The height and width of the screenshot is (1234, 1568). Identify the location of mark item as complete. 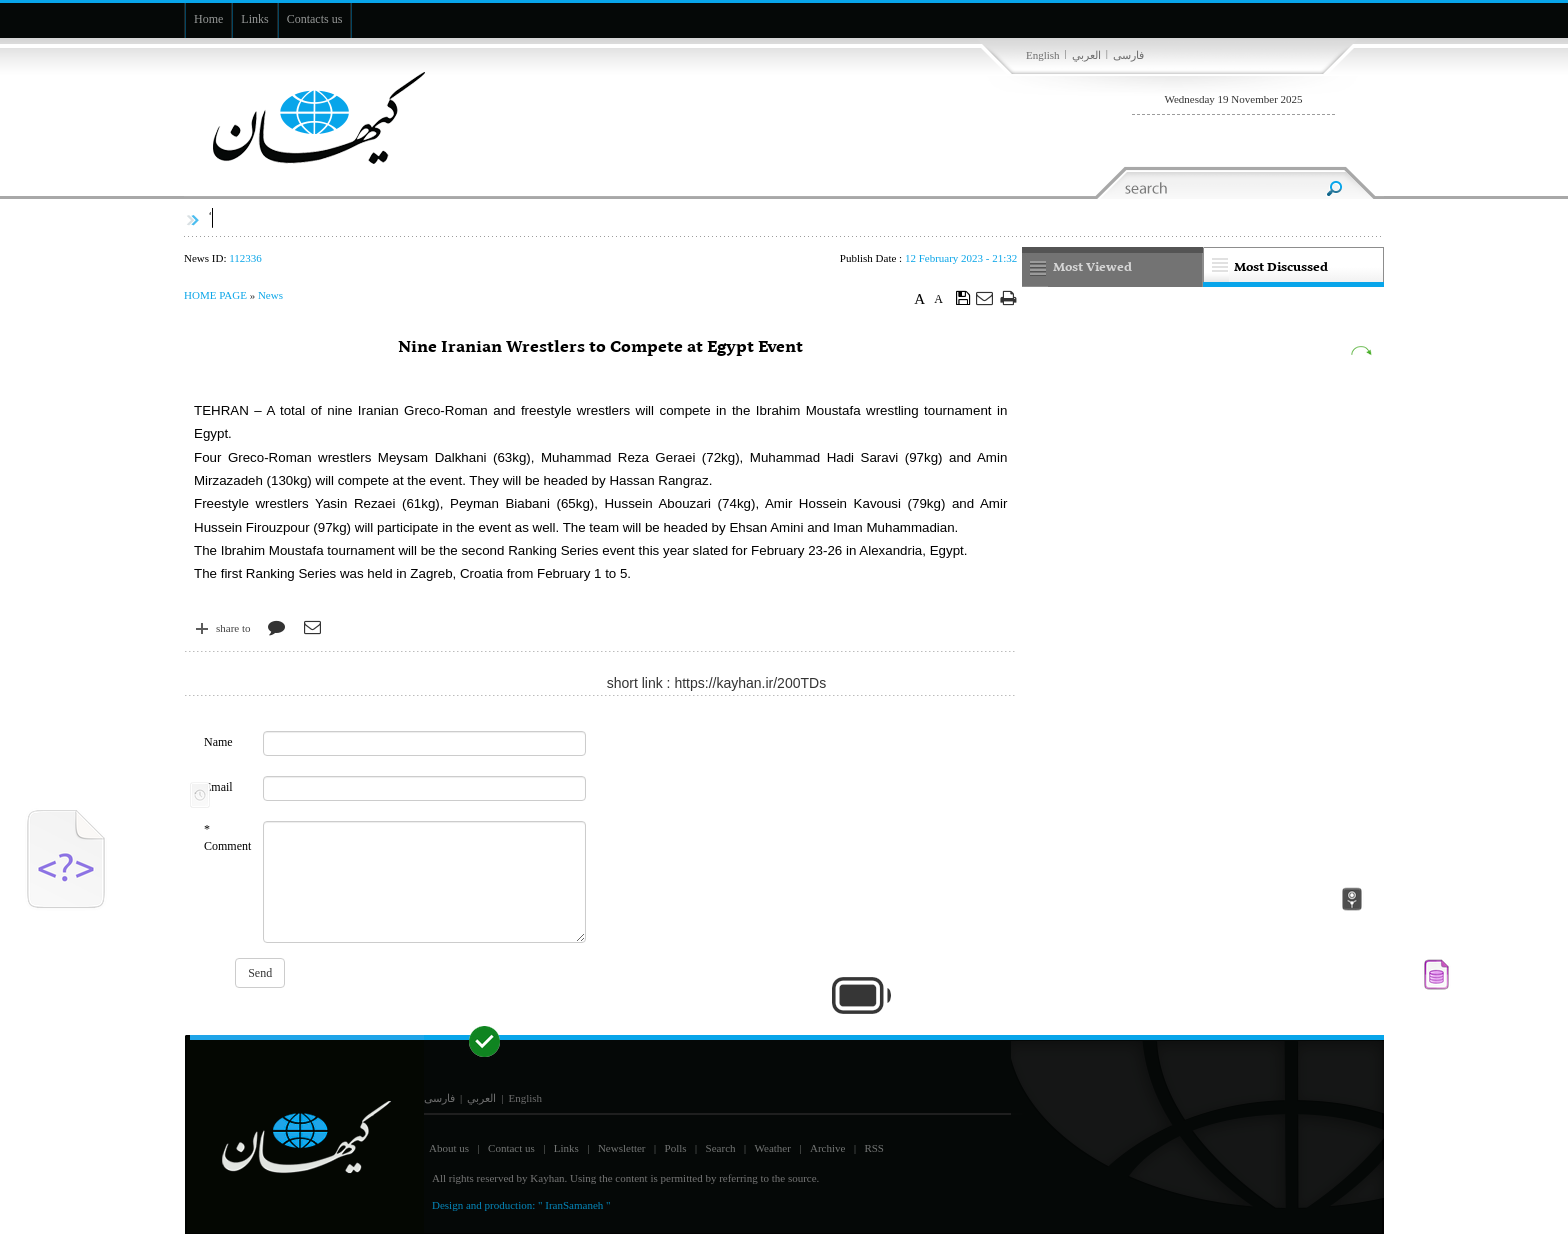
(484, 1041).